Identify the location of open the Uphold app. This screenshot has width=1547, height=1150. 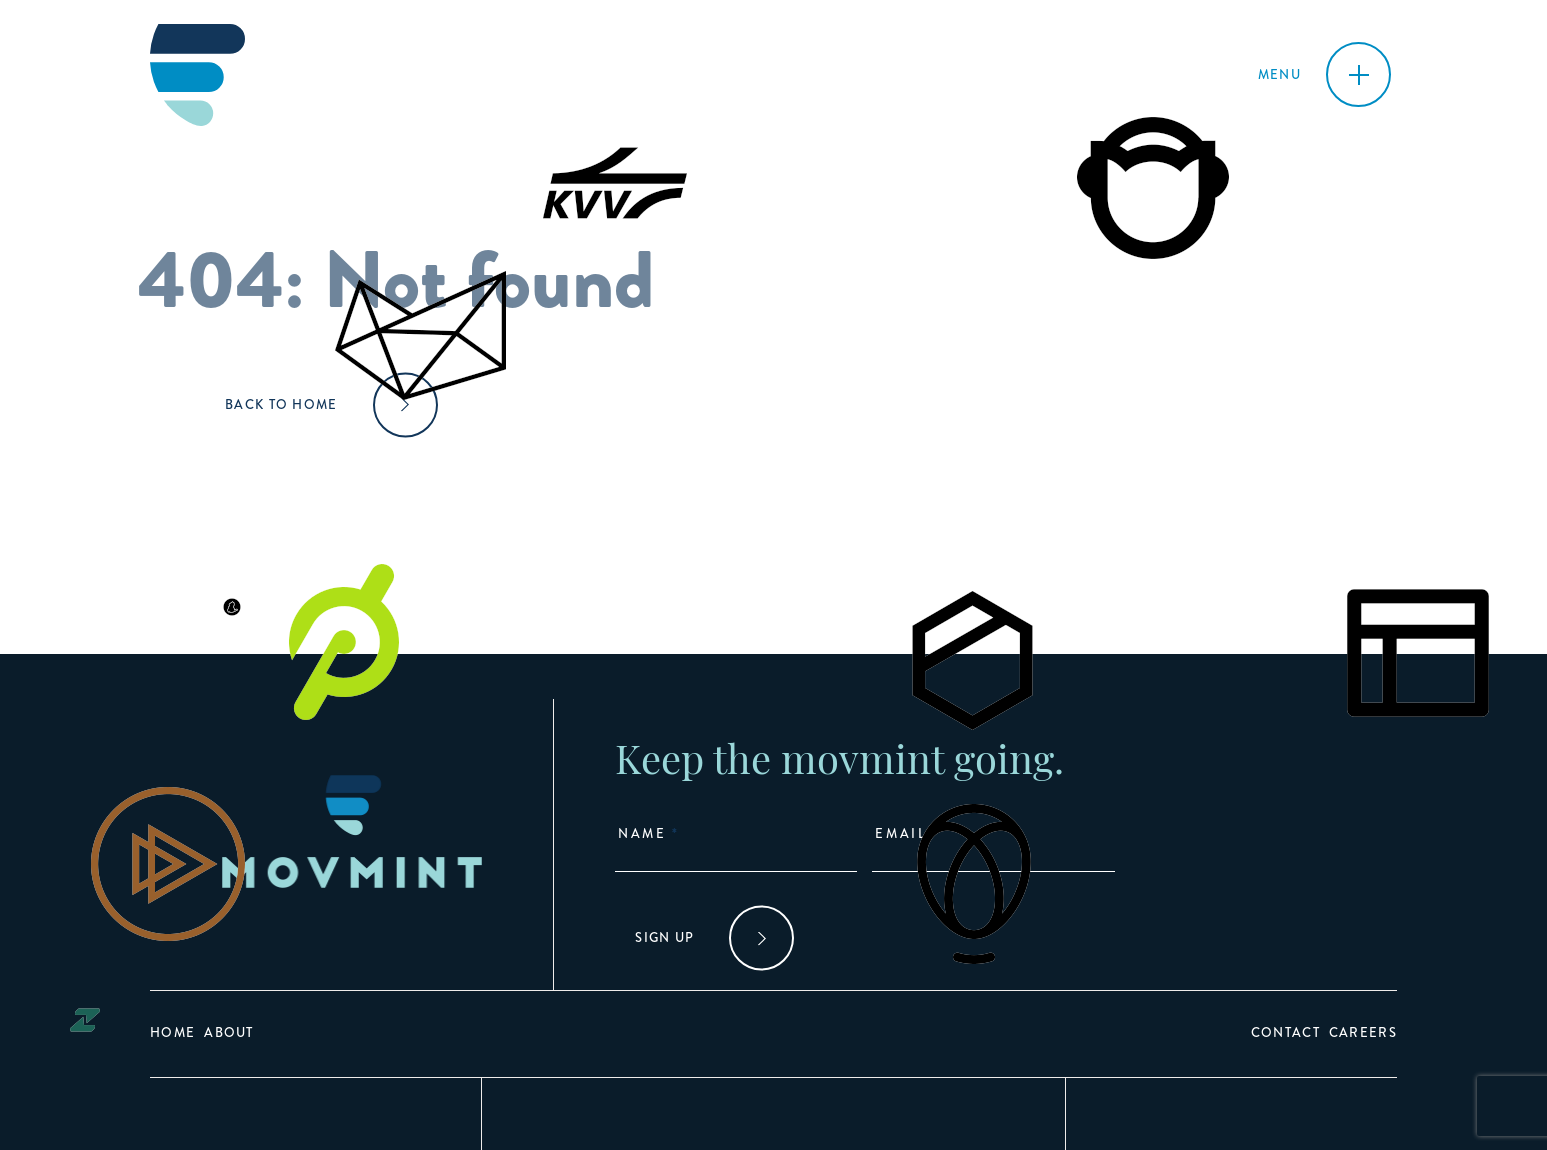
(974, 884).